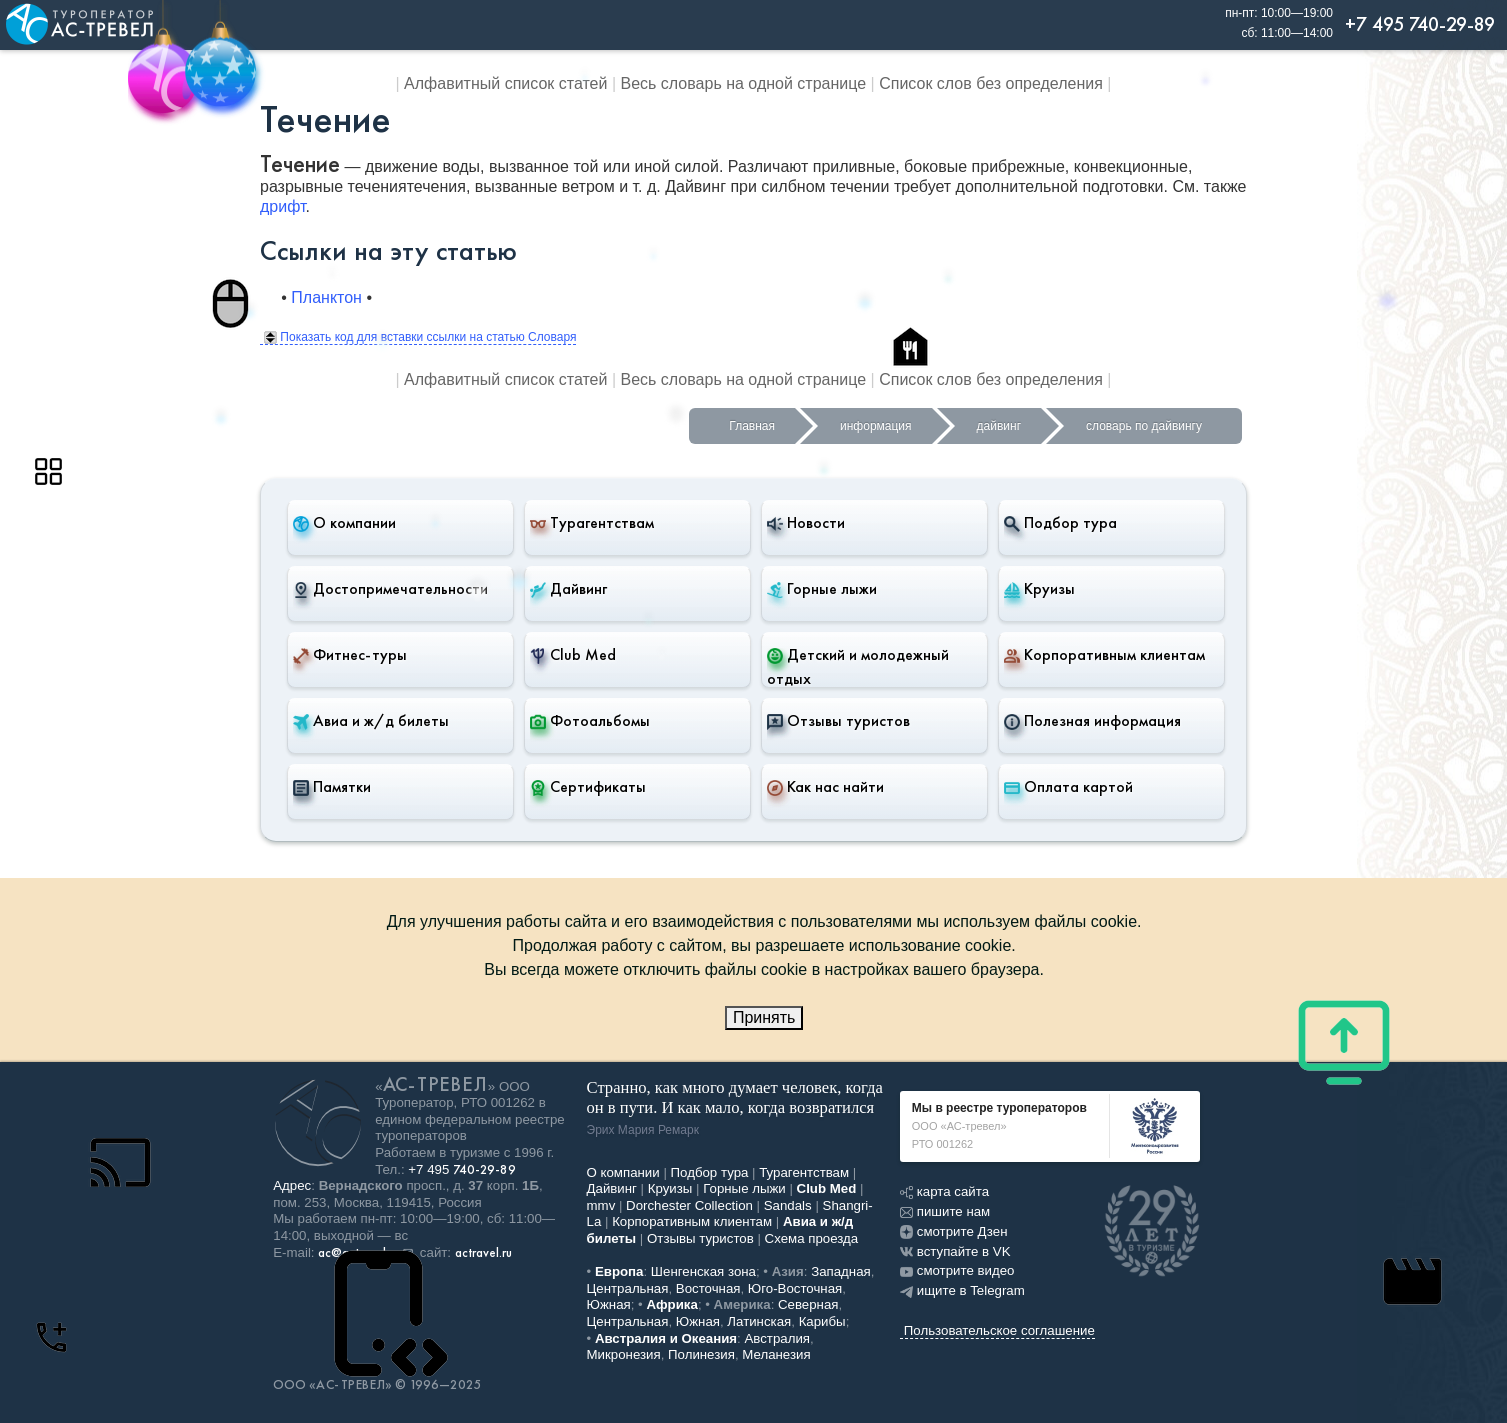  I want to click on add a new contact to your phone, so click(51, 1337).